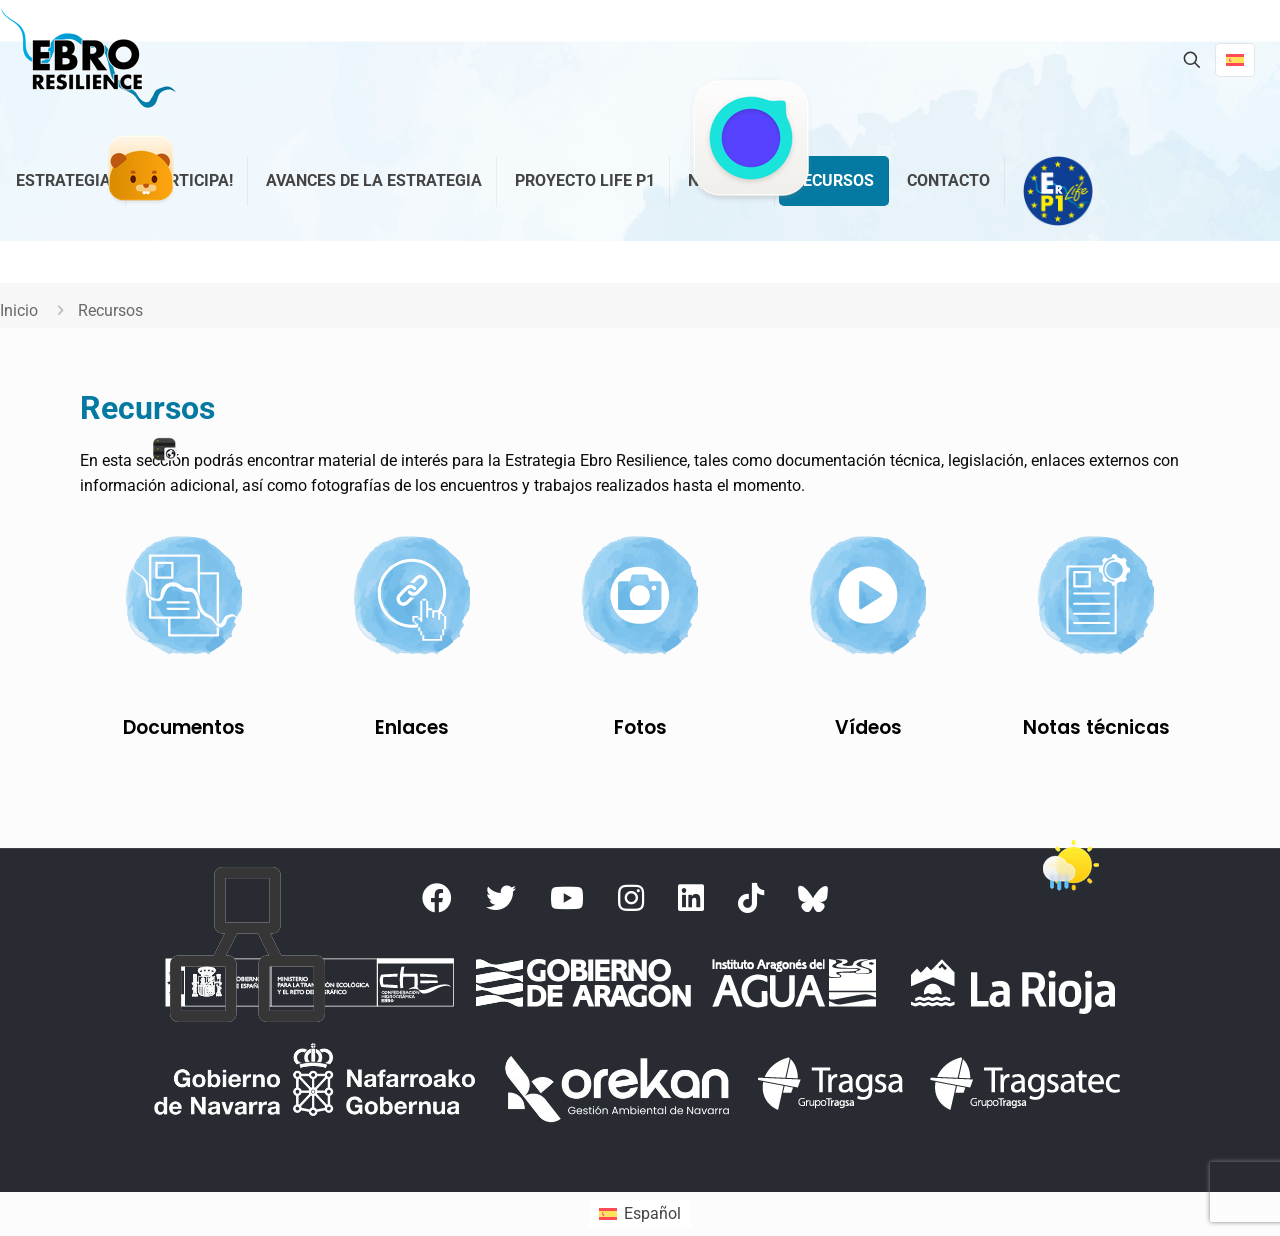  What do you see at coordinates (247, 944) in the screenshot?
I see `open gtk4 node editor application` at bounding box center [247, 944].